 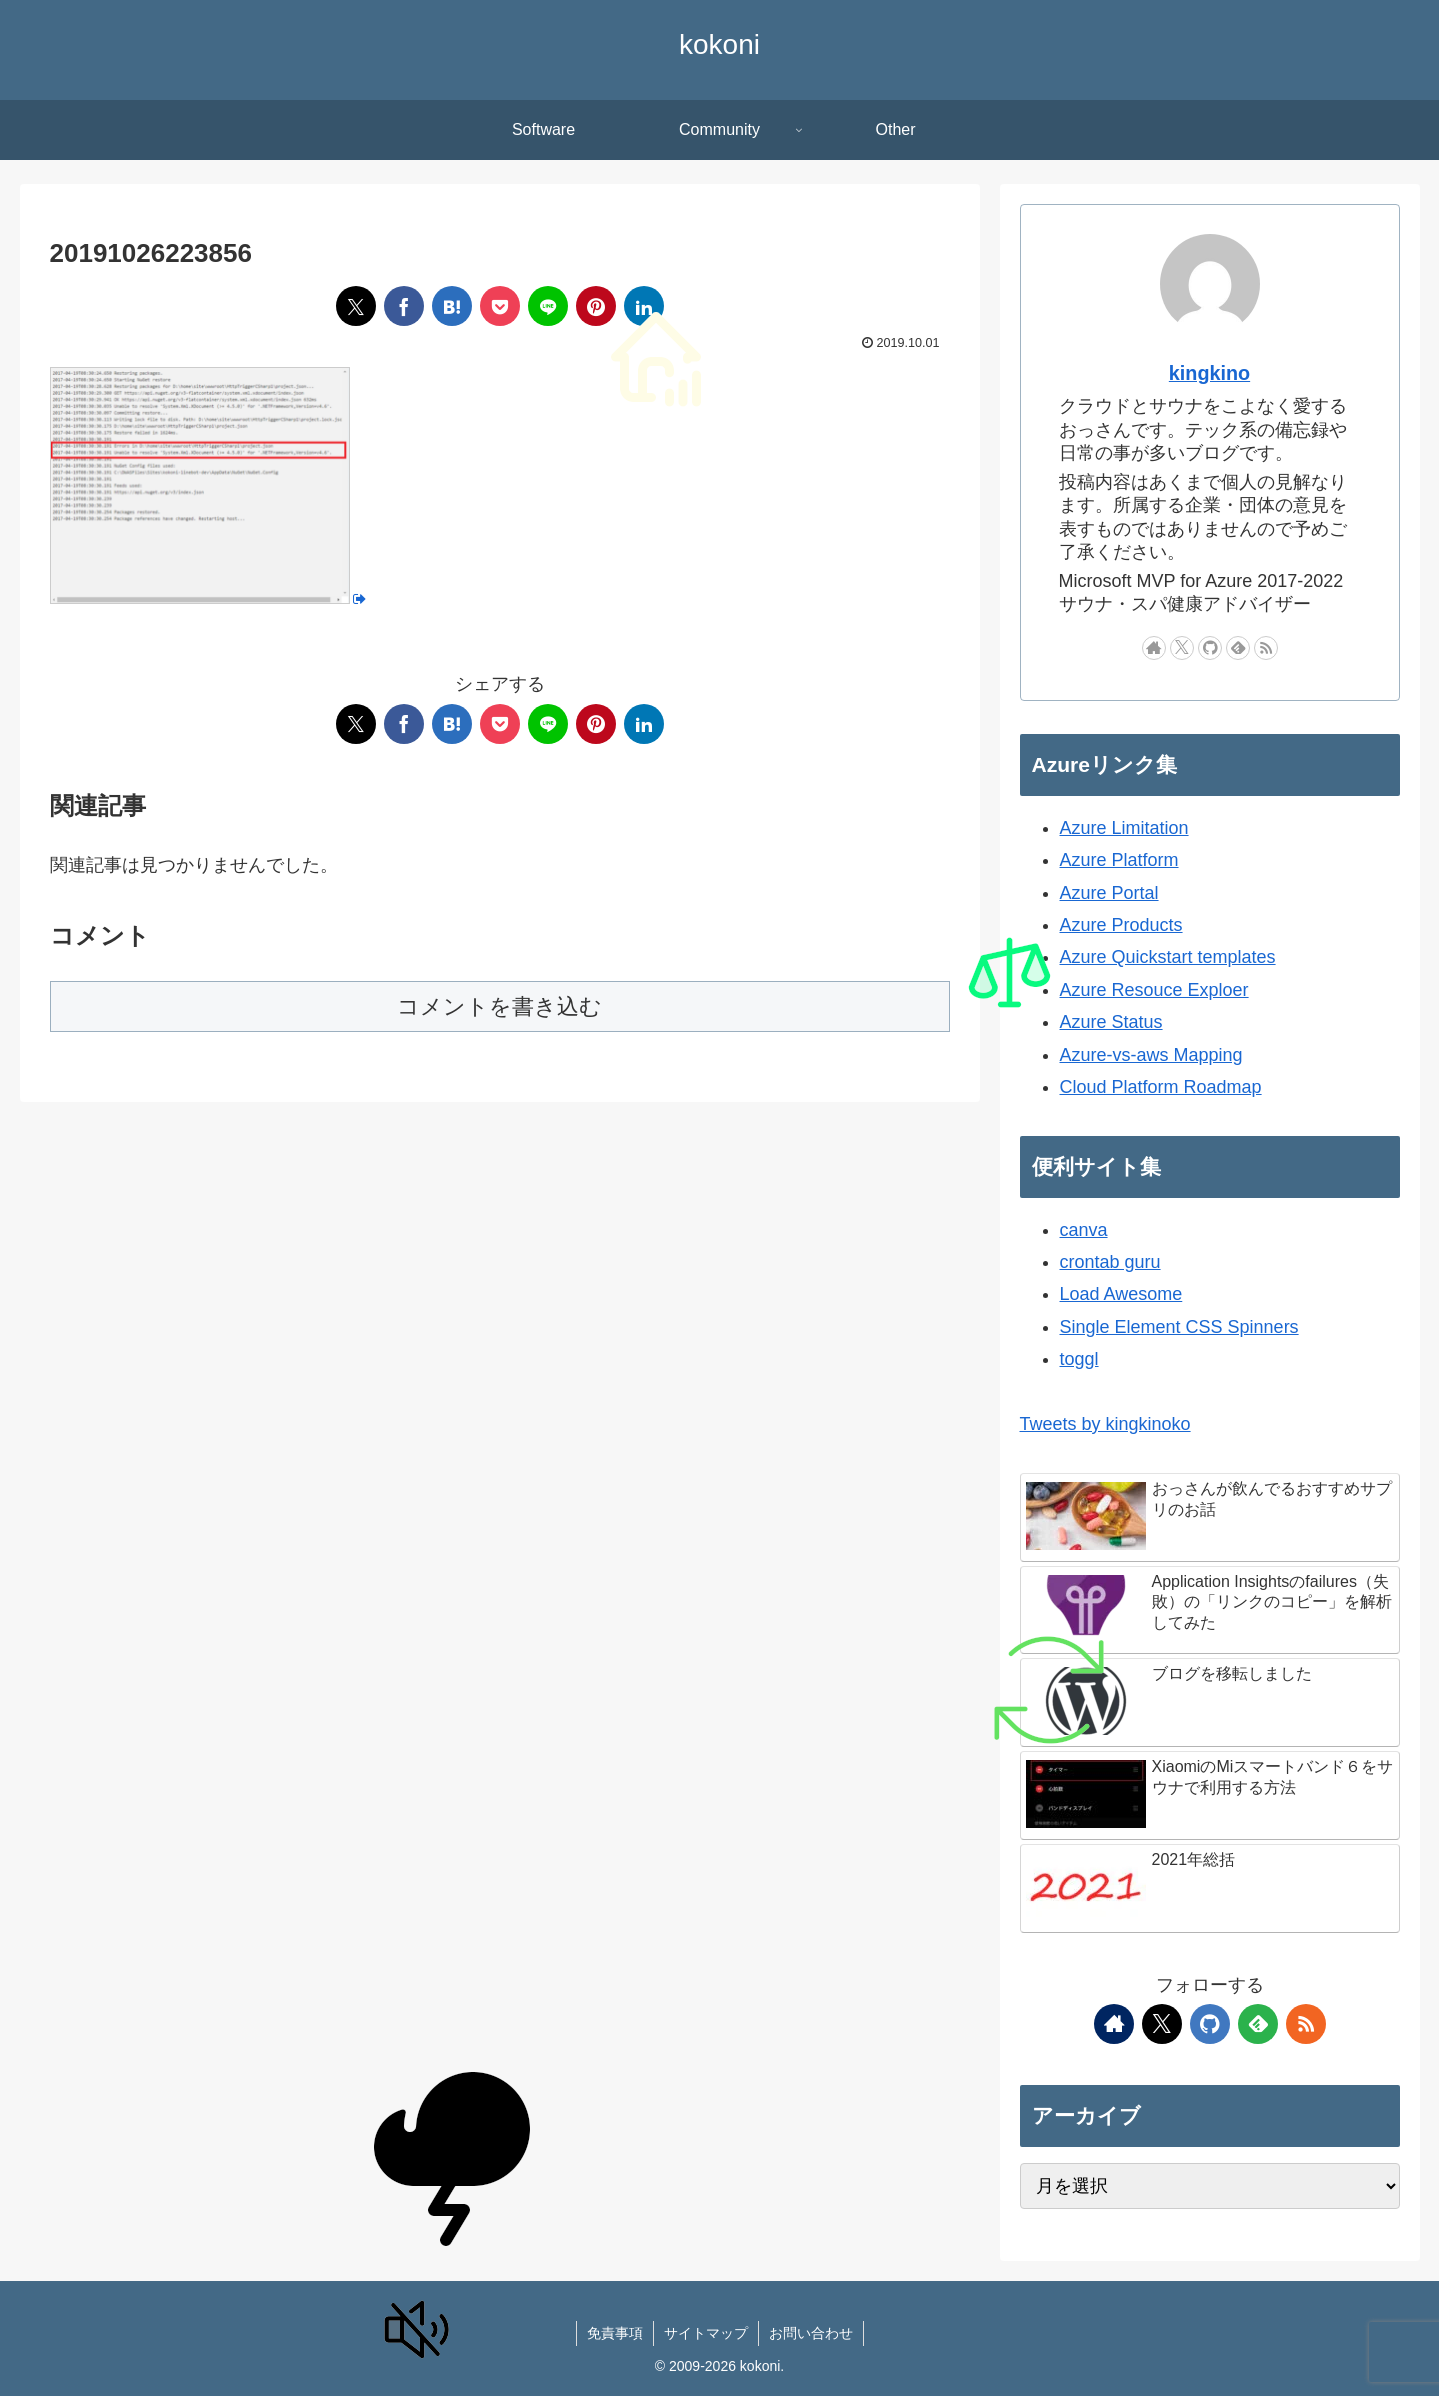 What do you see at coordinates (452, 2156) in the screenshot?
I see `indicates thunderstorm or severe weather conditions` at bounding box center [452, 2156].